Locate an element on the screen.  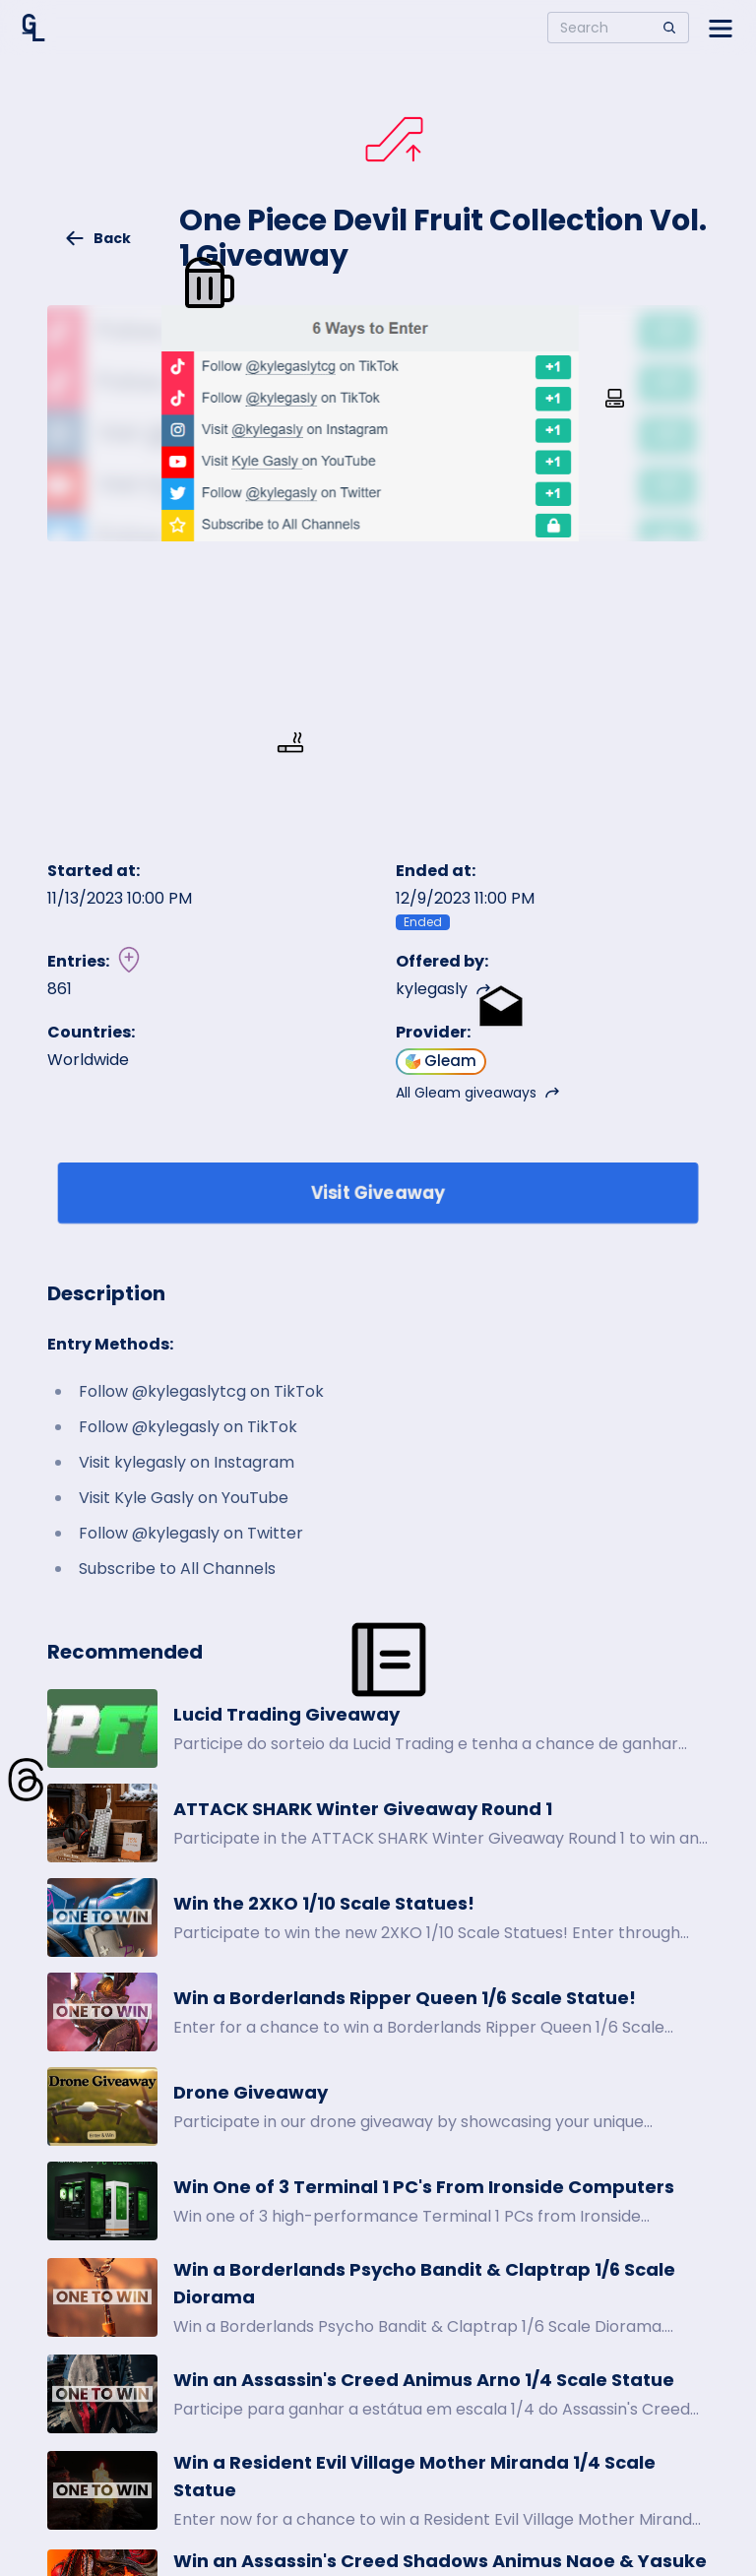
launch a github codespace is located at coordinates (614, 398).